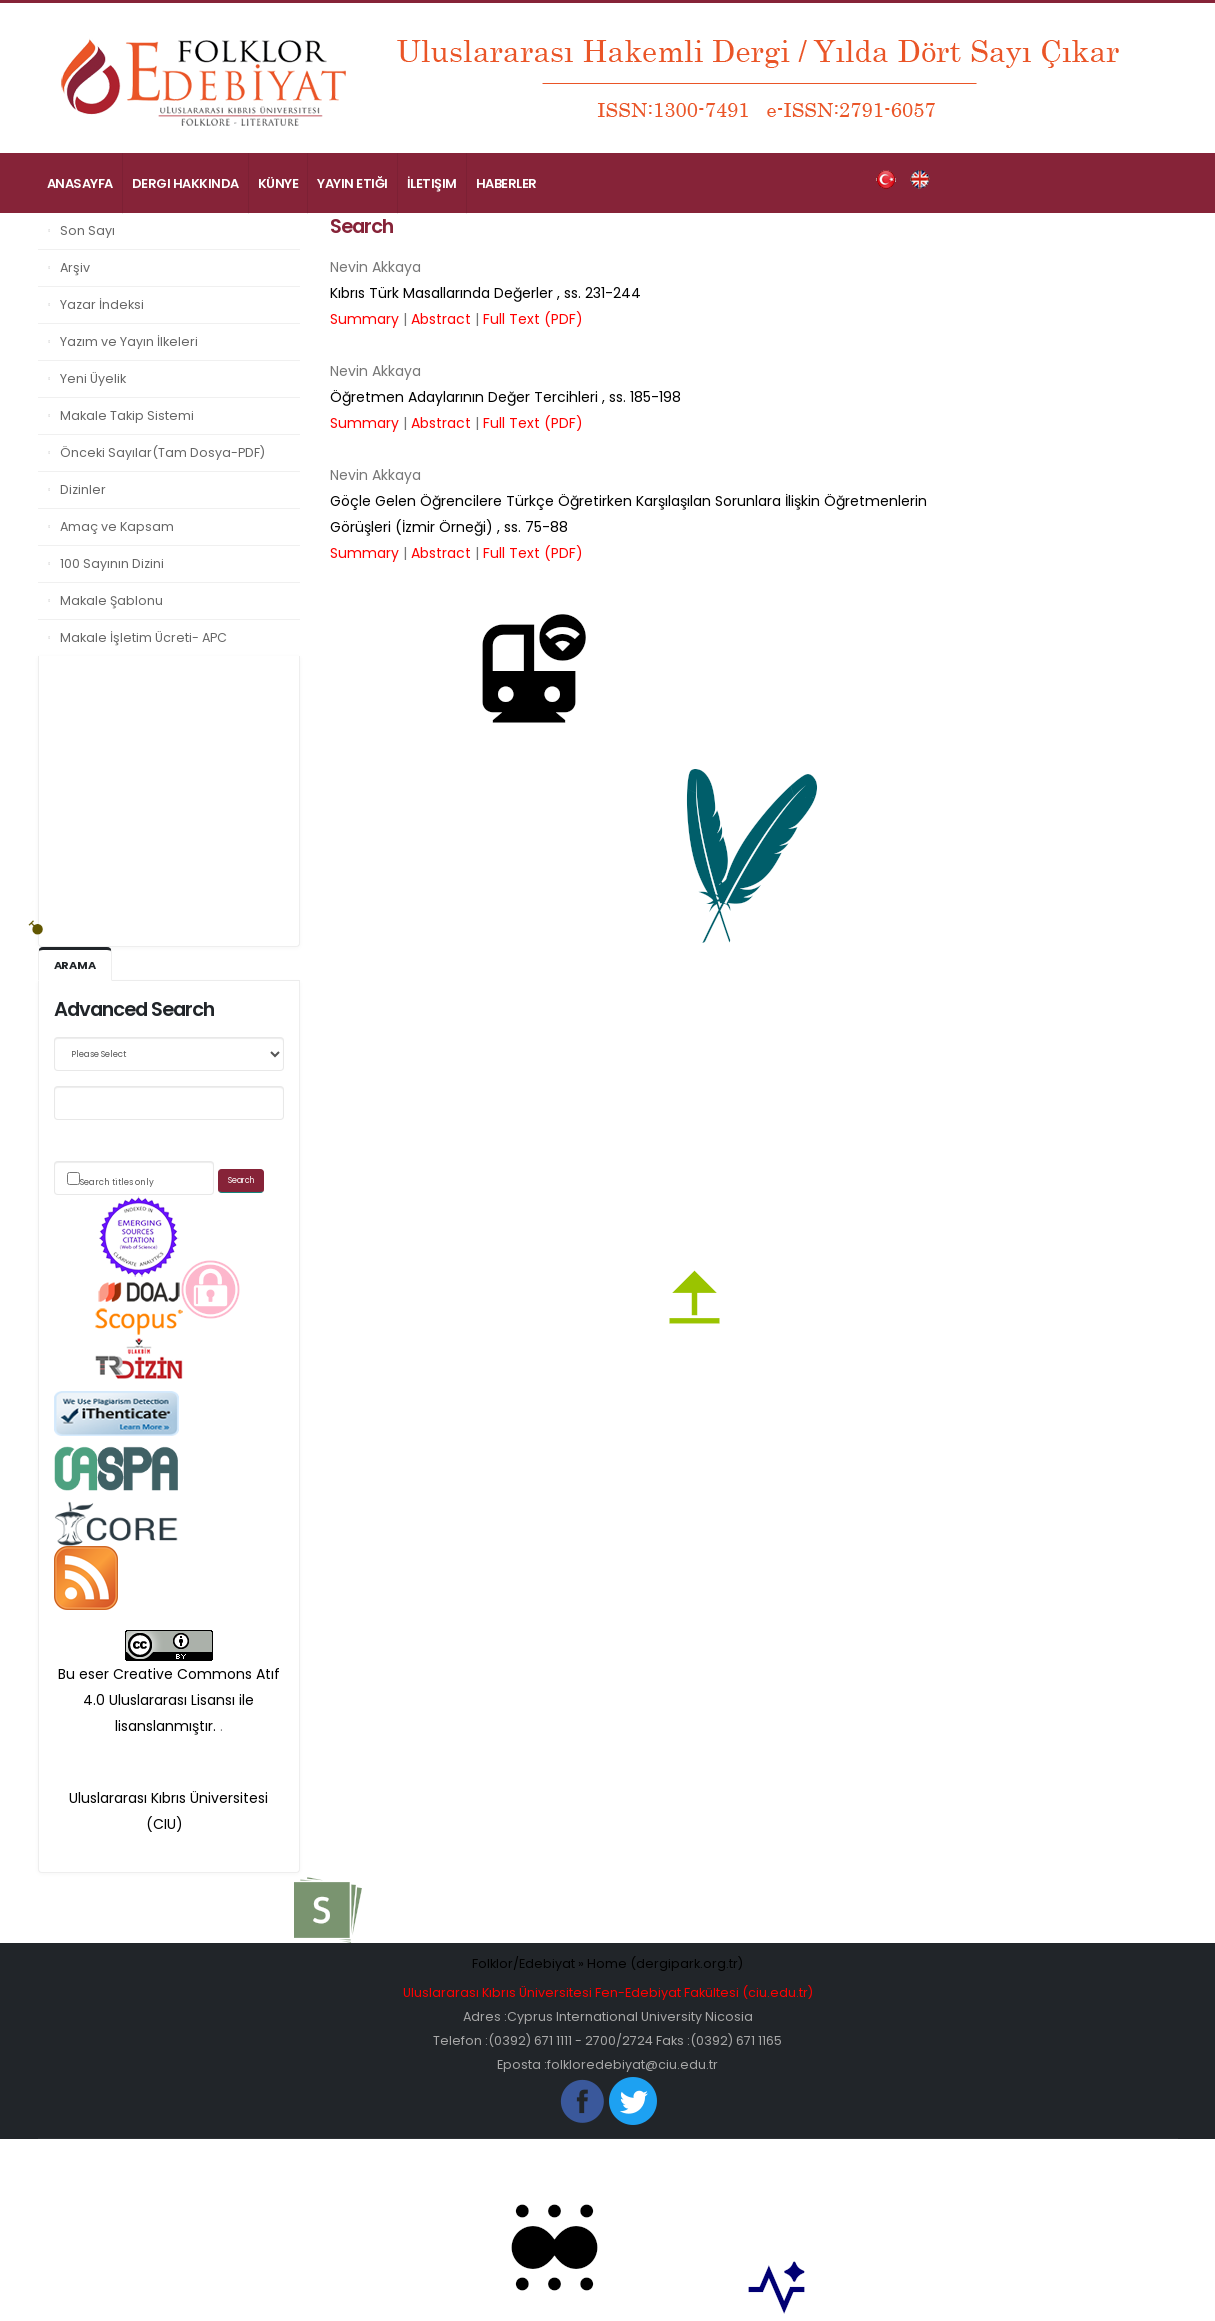 The height and width of the screenshot is (2321, 1215). What do you see at coordinates (529, 671) in the screenshot?
I see `indicates wifi availability on subway or transit` at bounding box center [529, 671].